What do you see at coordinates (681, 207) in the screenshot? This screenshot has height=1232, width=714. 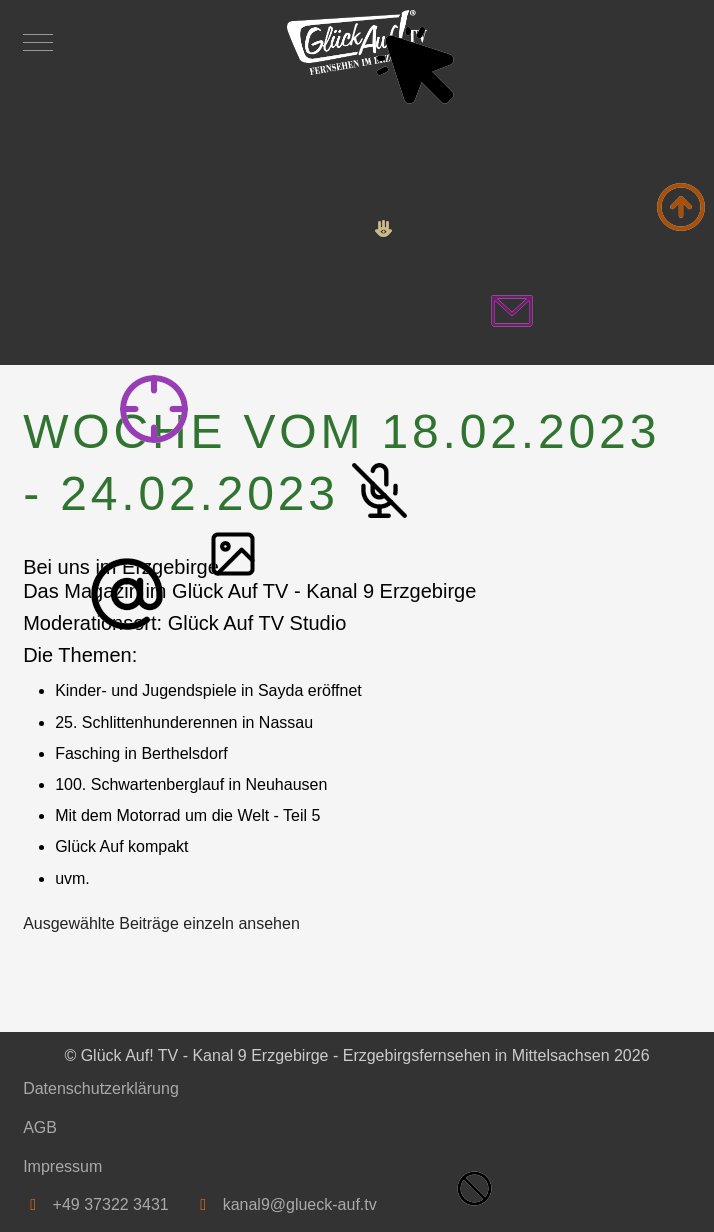 I see `scroll to top of page` at bounding box center [681, 207].